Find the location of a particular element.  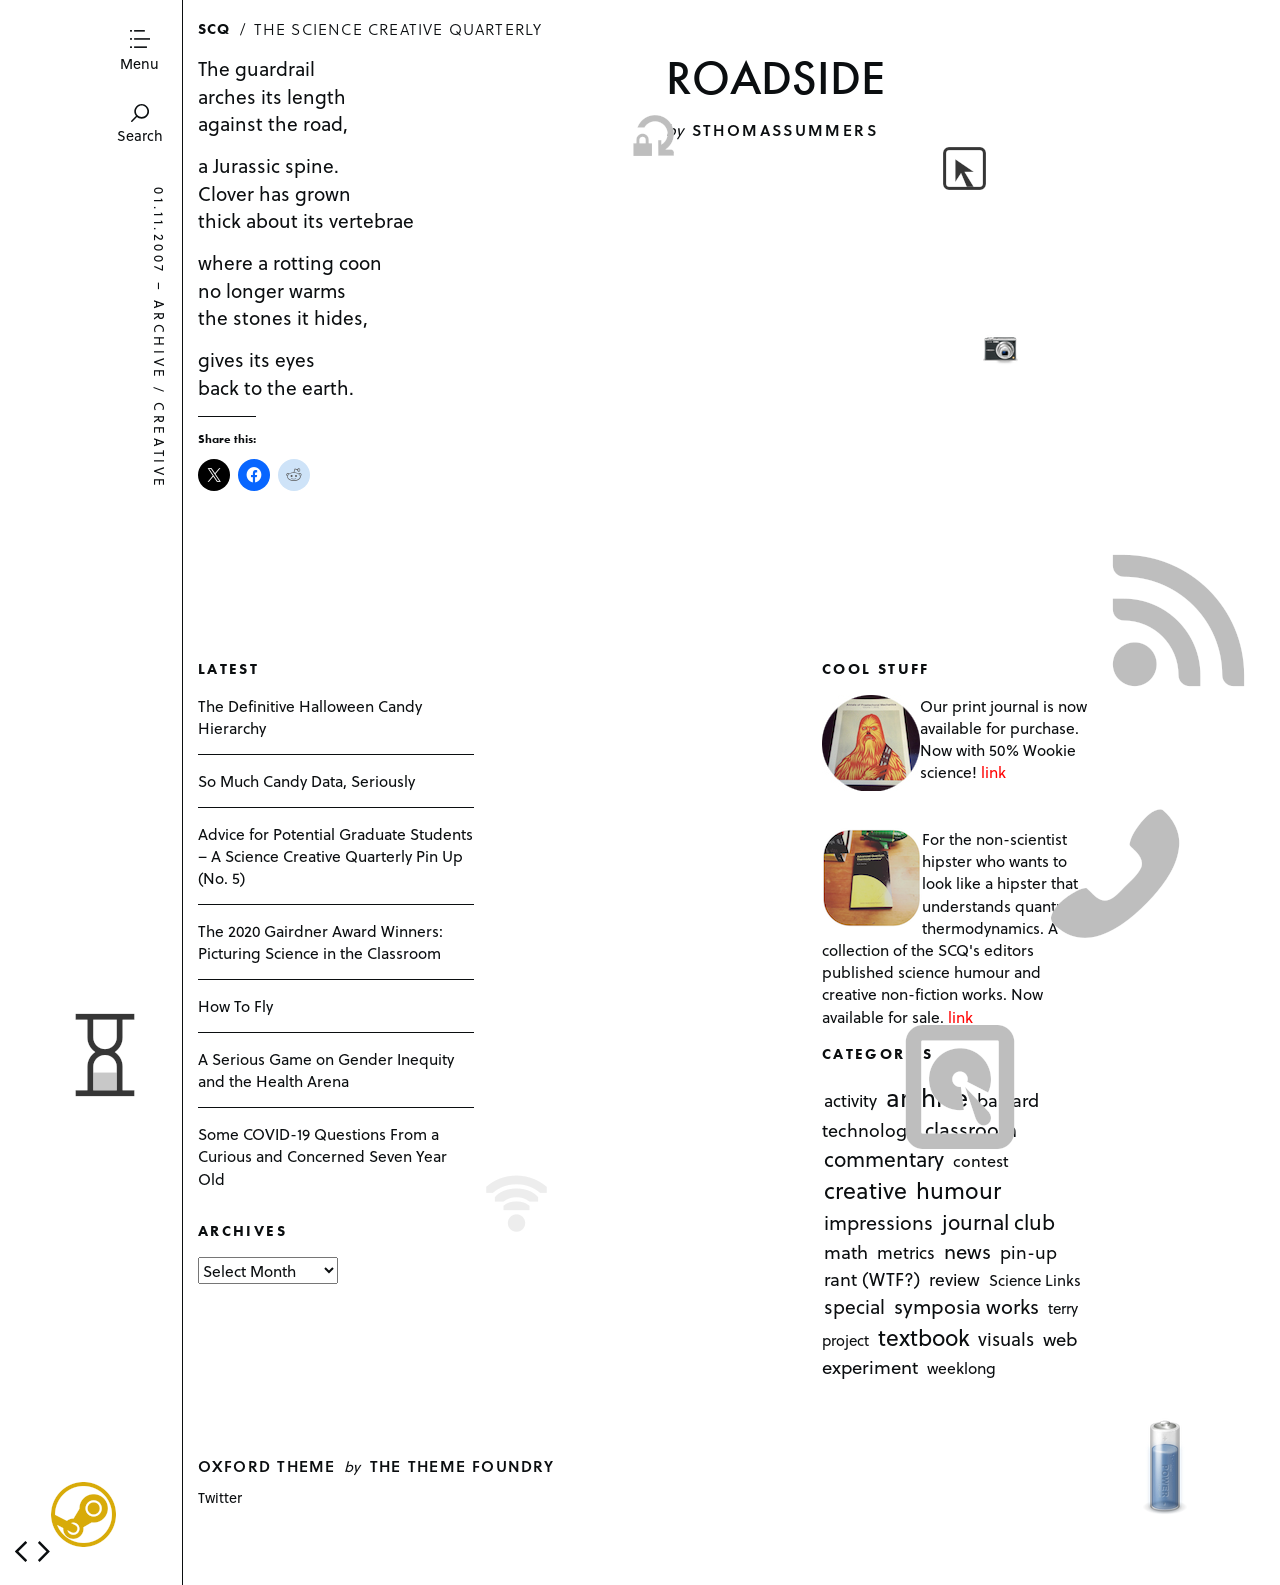

access system hard drive is located at coordinates (960, 1087).